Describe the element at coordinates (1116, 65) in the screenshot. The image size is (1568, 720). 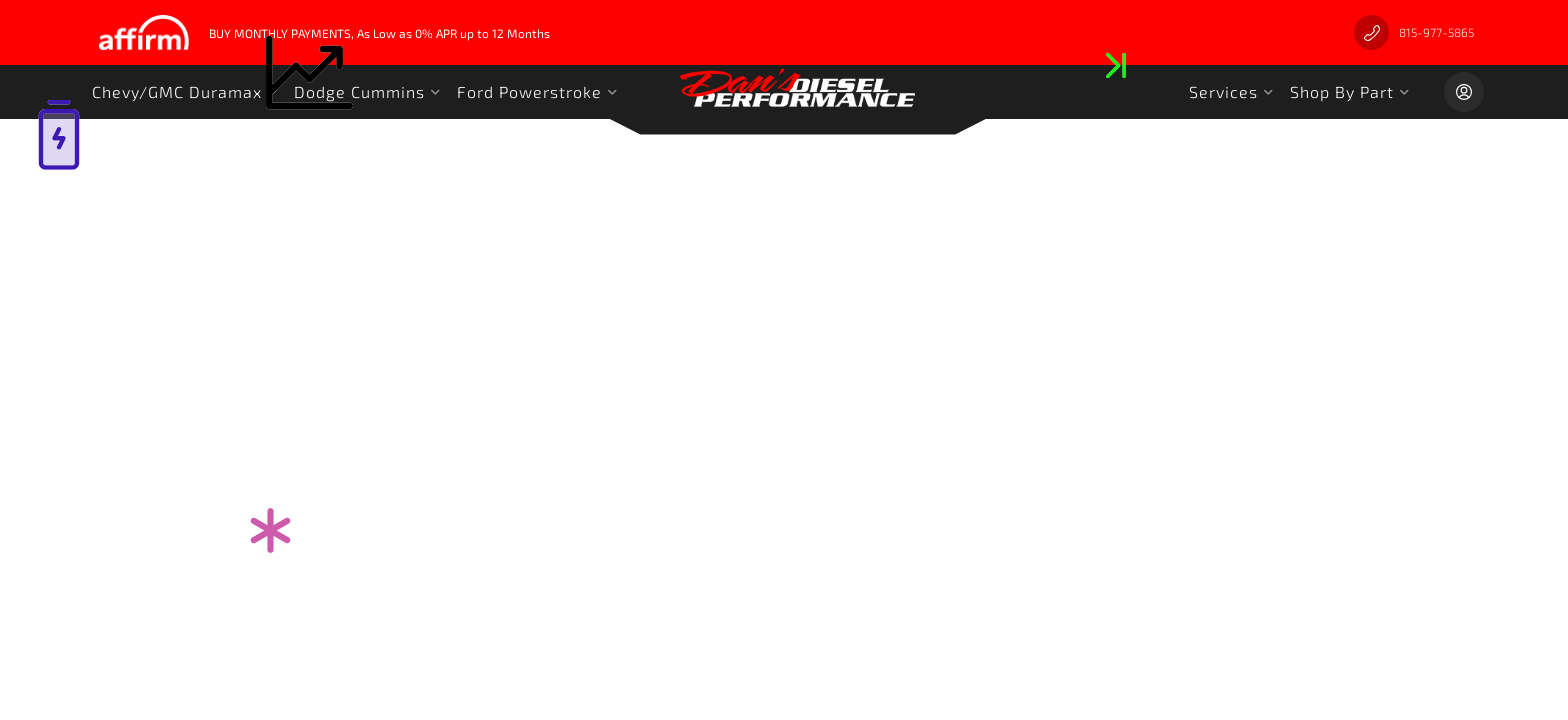
I see `skip to the end of content` at that location.